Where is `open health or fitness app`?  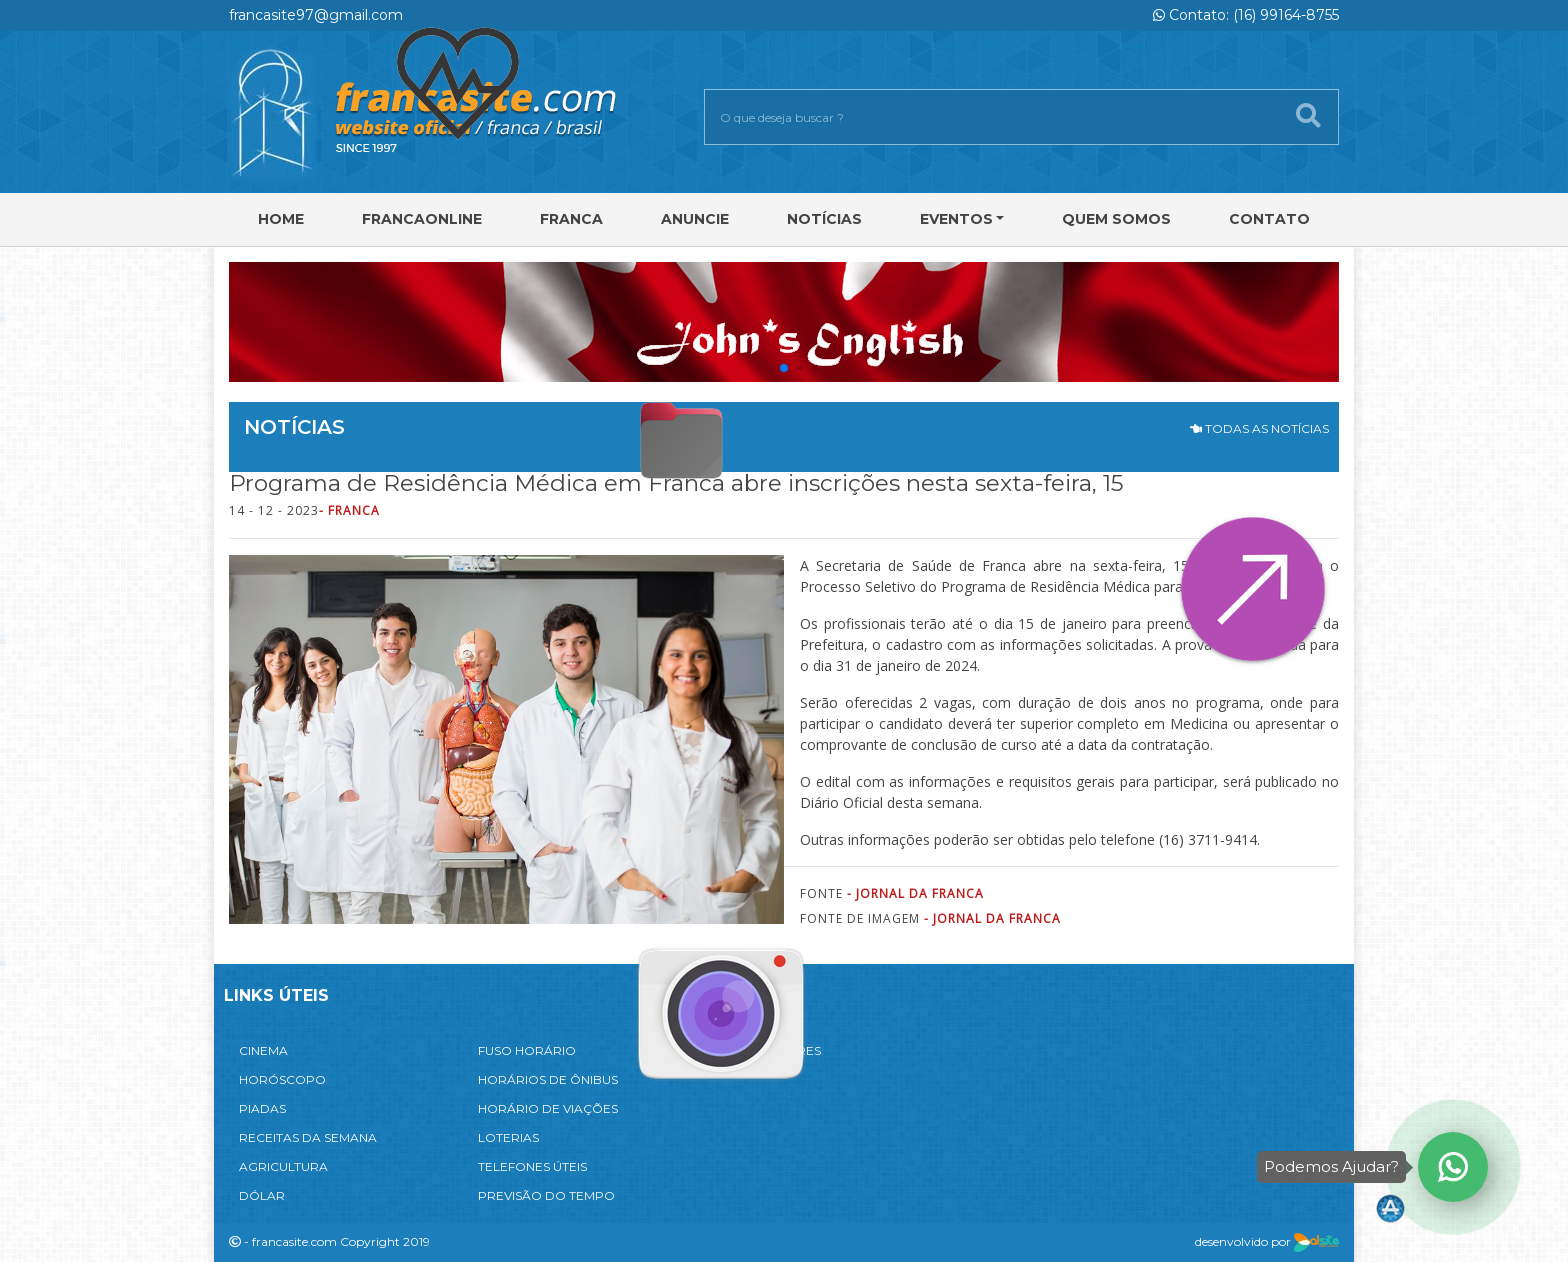
open health or fitness app is located at coordinates (458, 82).